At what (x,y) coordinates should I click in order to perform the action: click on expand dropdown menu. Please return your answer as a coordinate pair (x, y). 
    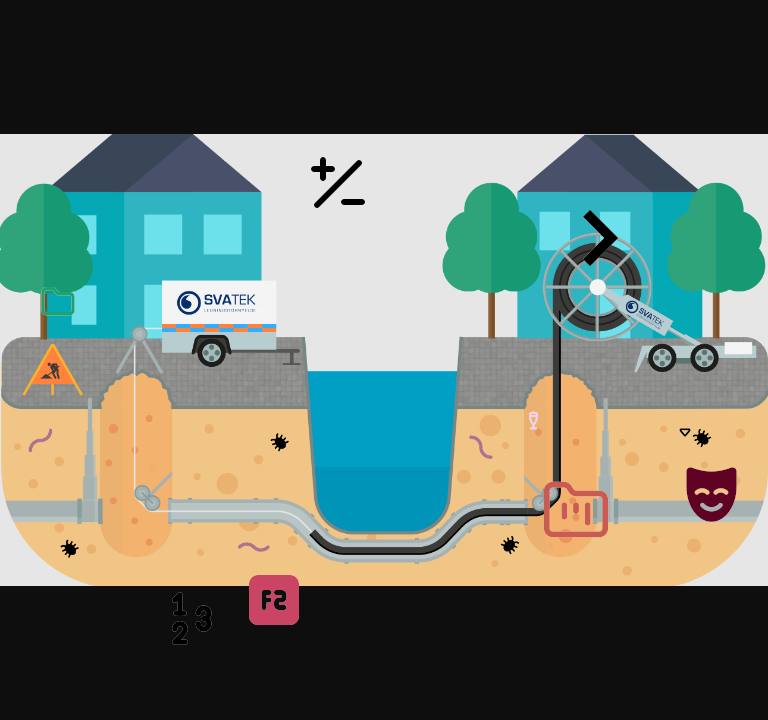
    Looking at the image, I should click on (685, 432).